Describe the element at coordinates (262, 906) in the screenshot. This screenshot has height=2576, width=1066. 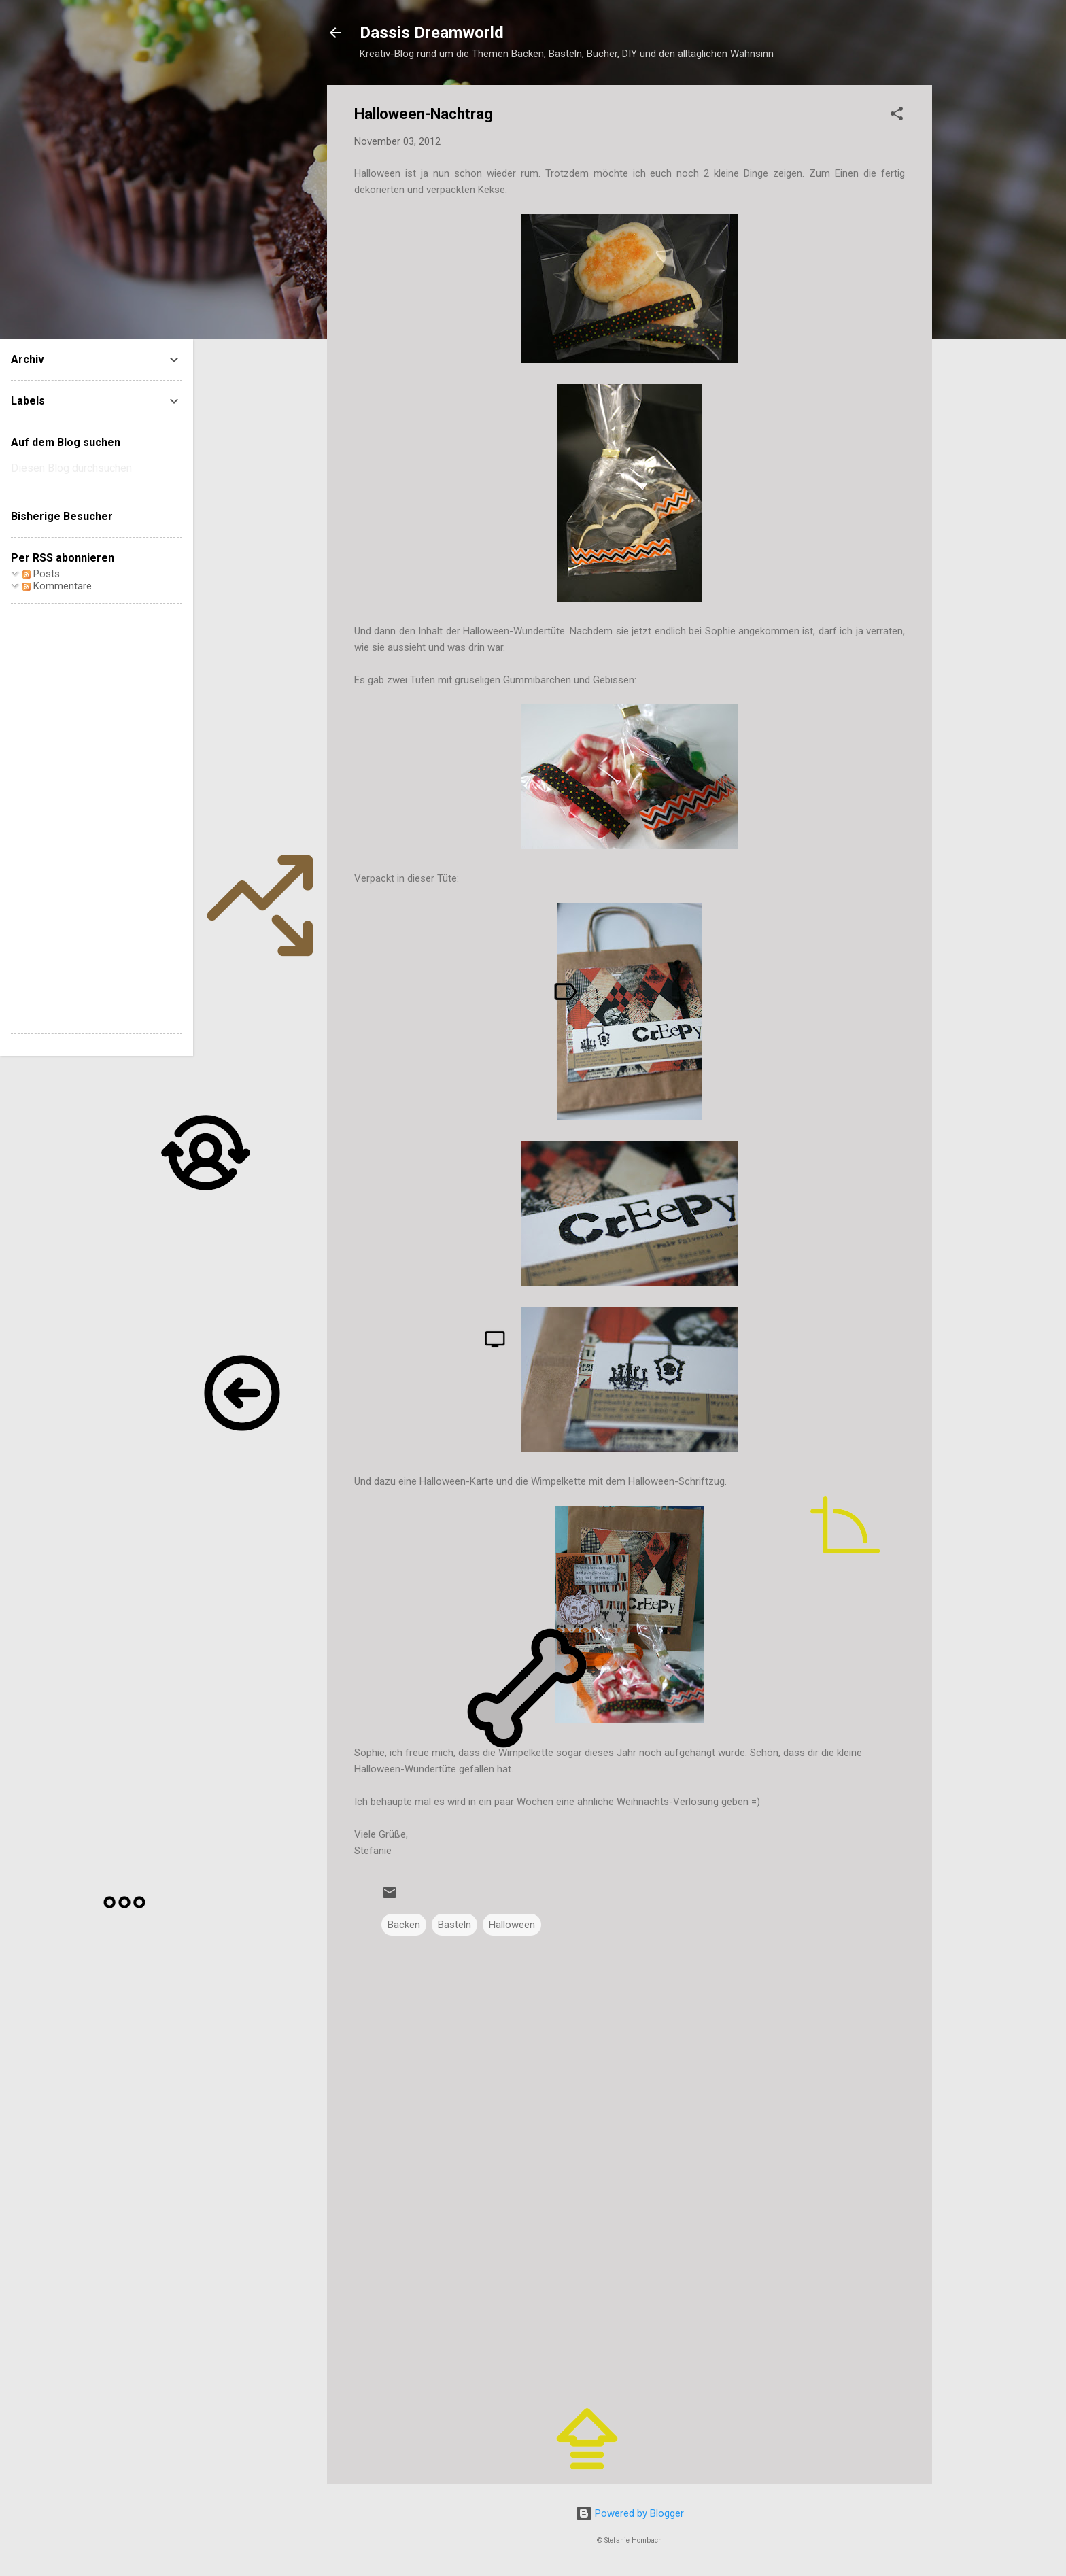
I see `view market trends and fluctuations` at that location.